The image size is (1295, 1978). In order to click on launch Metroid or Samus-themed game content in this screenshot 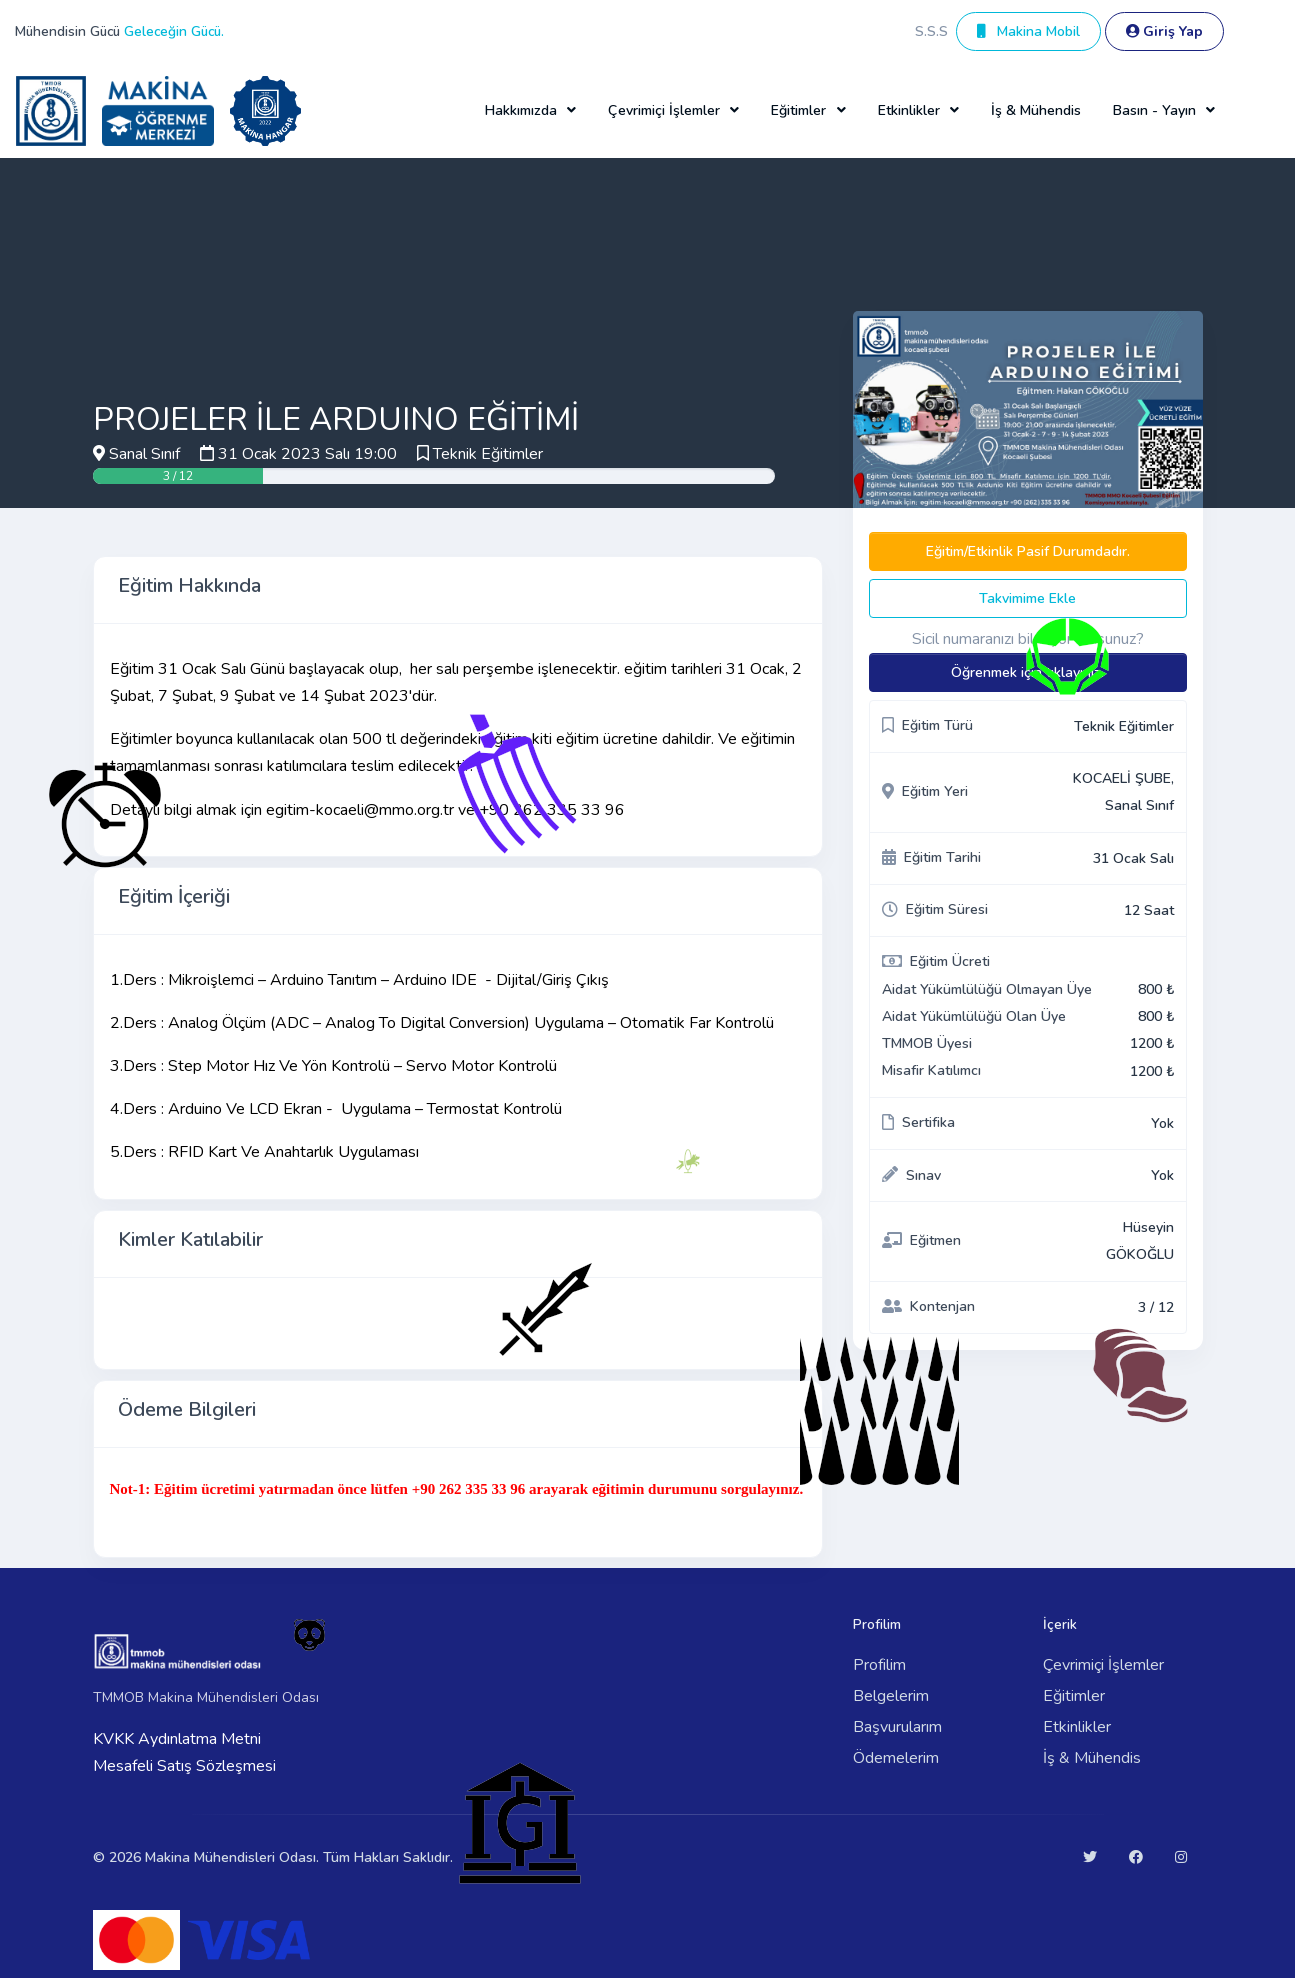, I will do `click(1067, 656)`.